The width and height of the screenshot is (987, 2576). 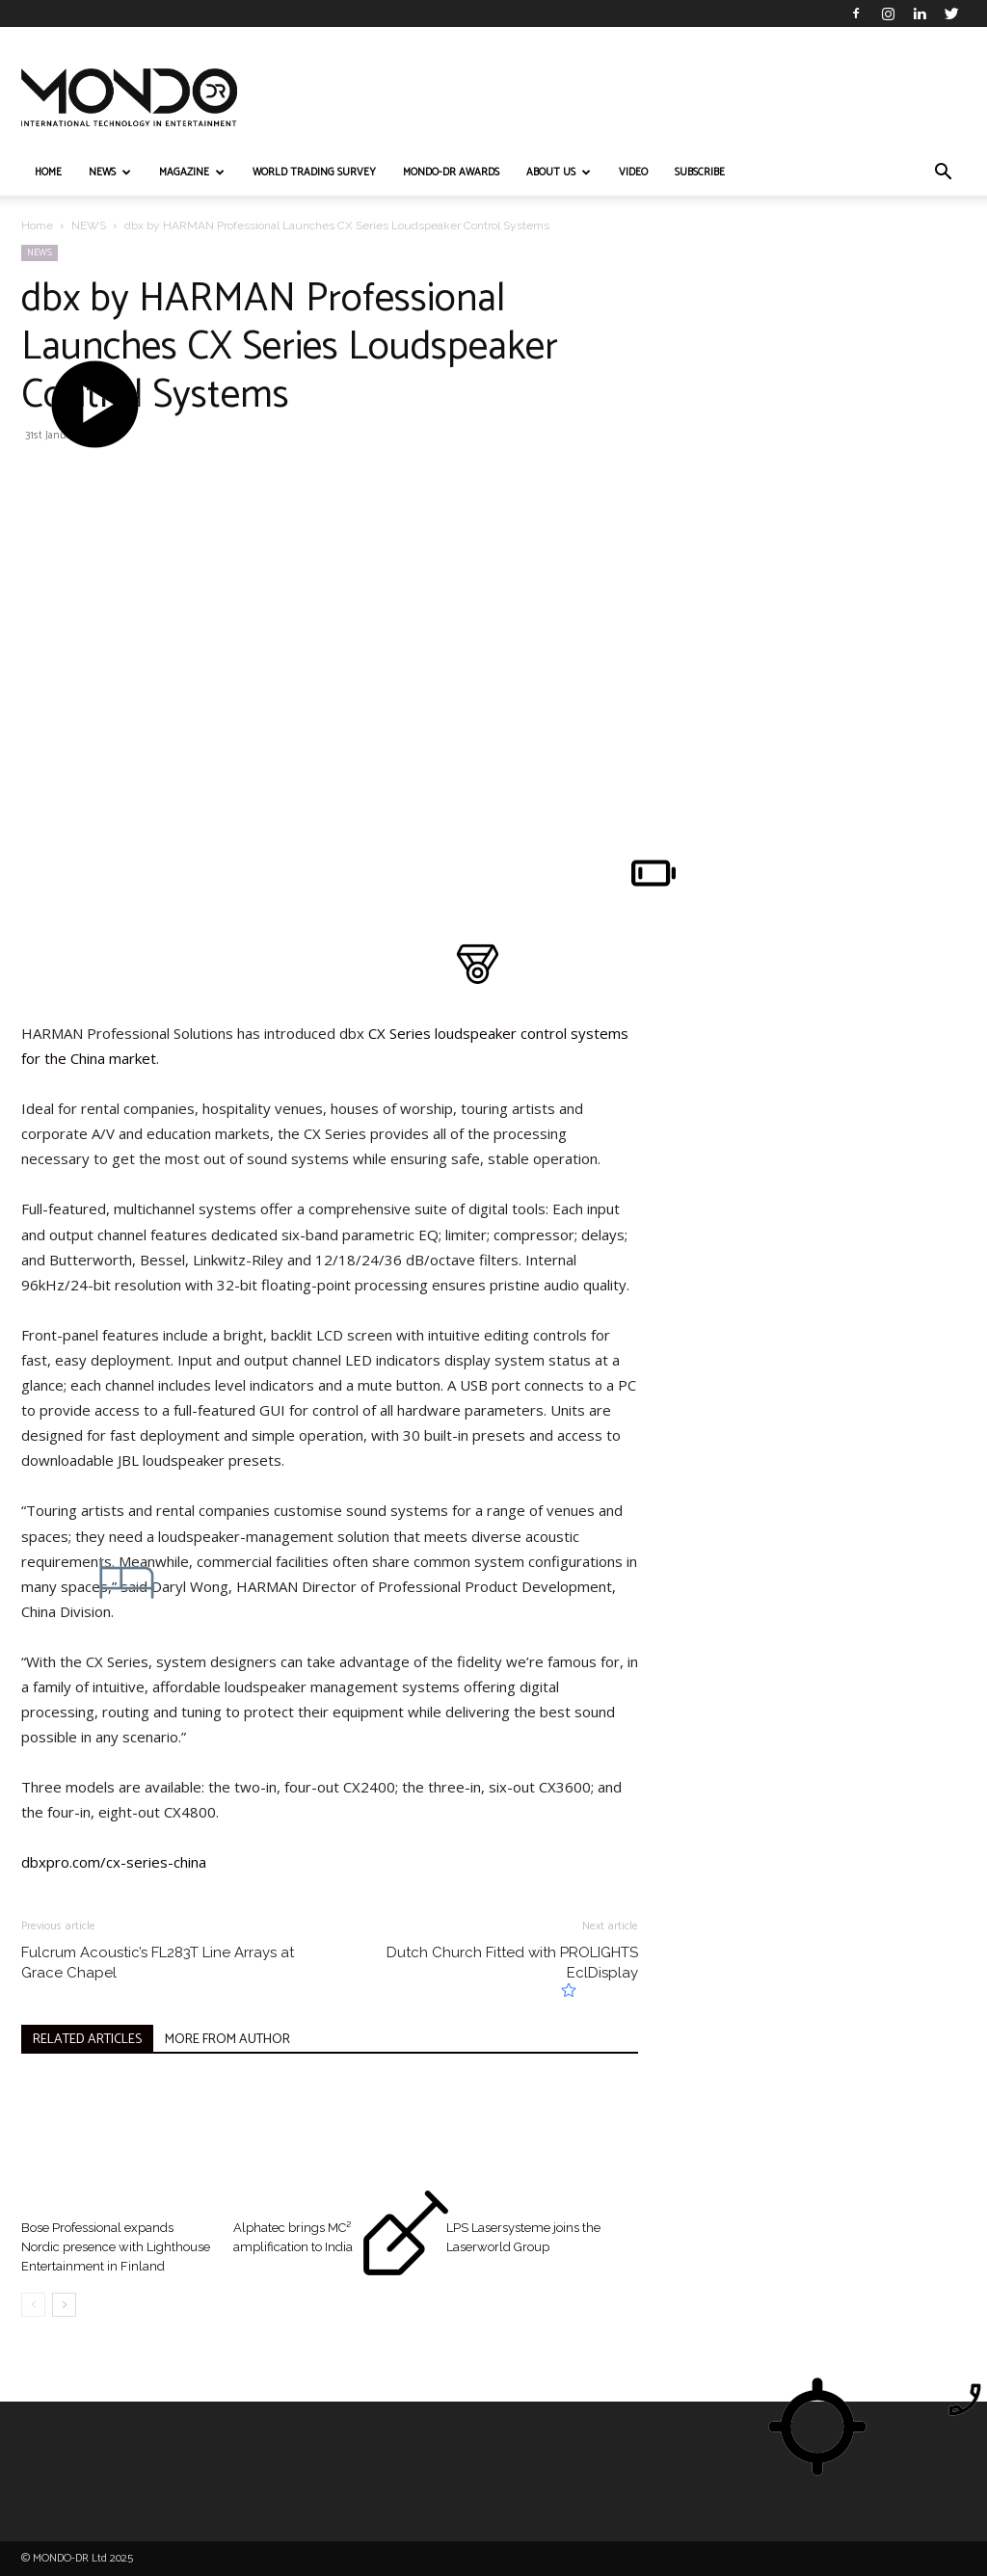 I want to click on add item to favorites, so click(x=569, y=1990).